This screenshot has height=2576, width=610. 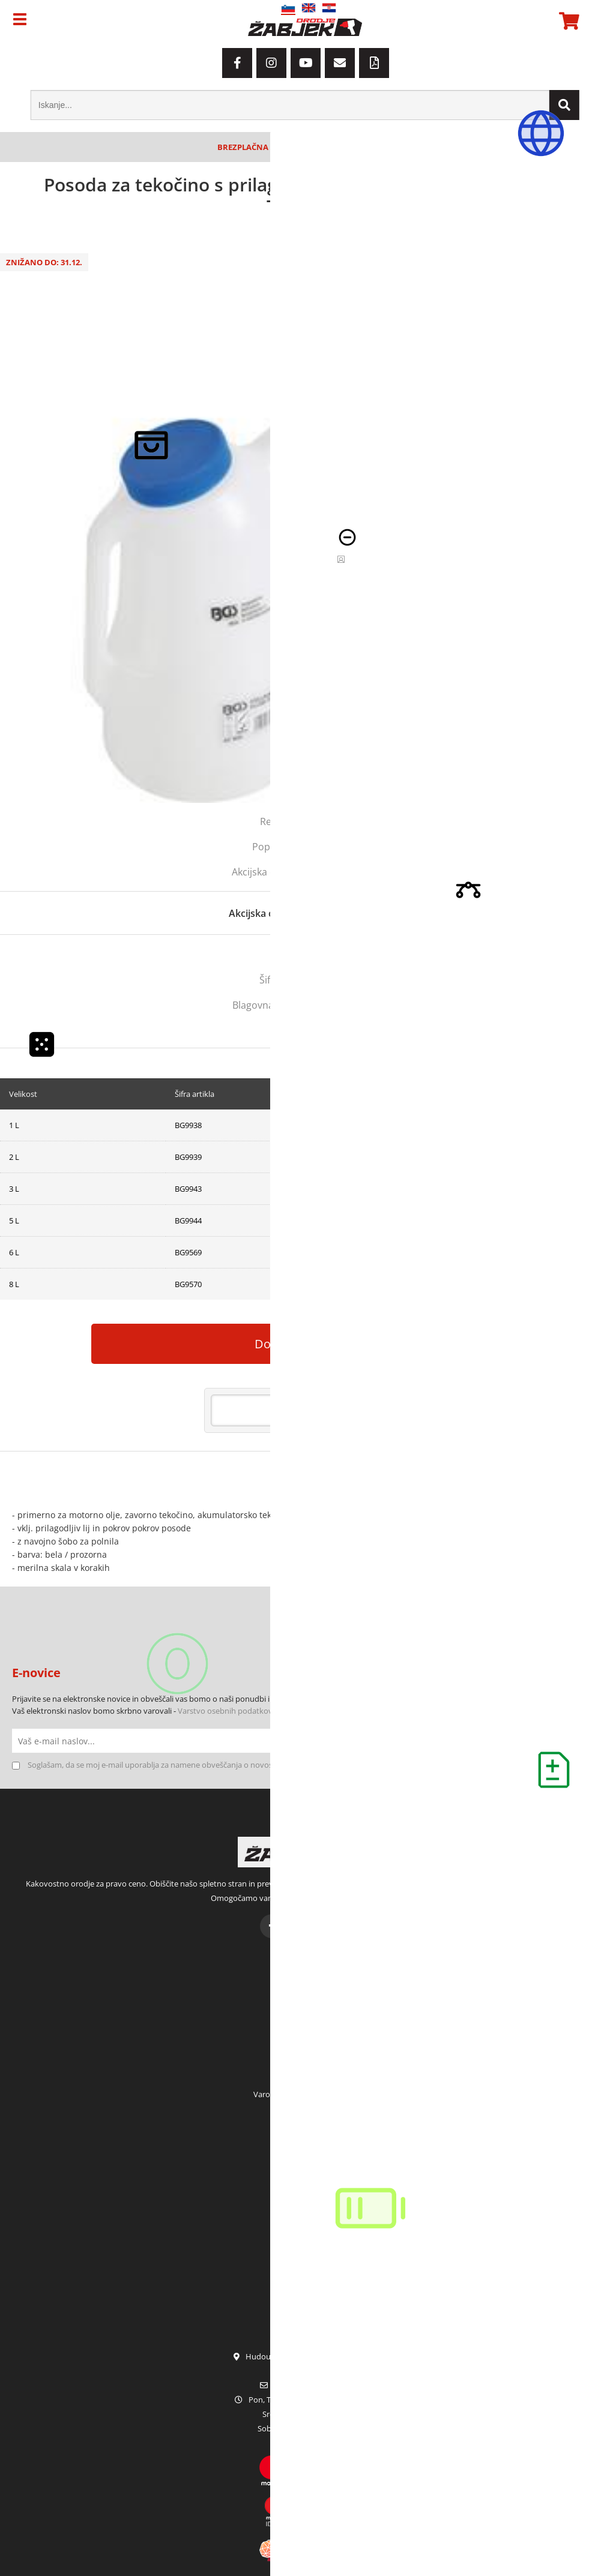 What do you see at coordinates (177, 1663) in the screenshot?
I see `indicates zero items or empty count` at bounding box center [177, 1663].